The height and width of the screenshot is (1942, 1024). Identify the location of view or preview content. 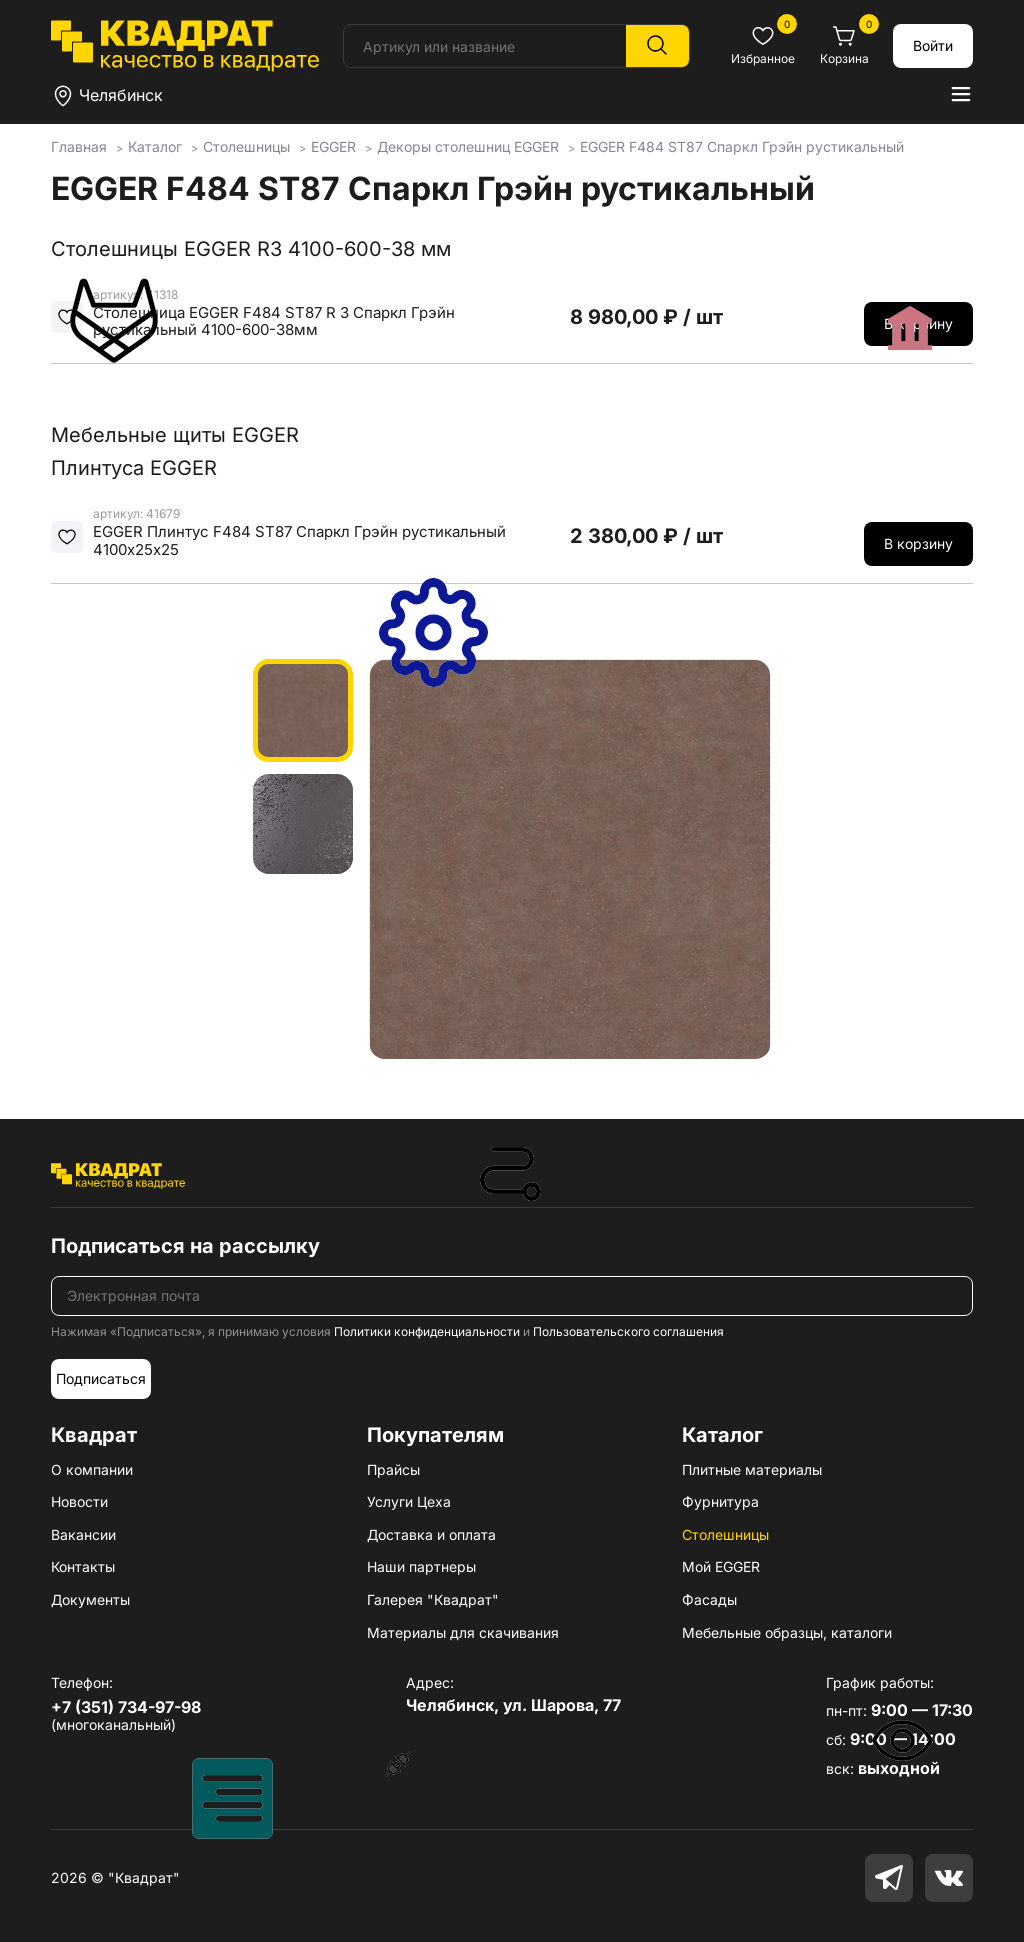
(902, 1740).